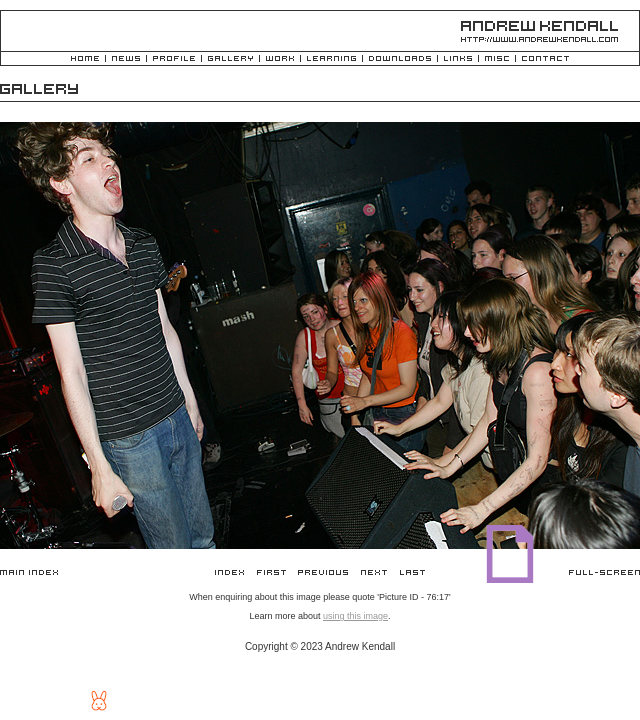 This screenshot has width=640, height=720. I want to click on view document or file, so click(510, 554).